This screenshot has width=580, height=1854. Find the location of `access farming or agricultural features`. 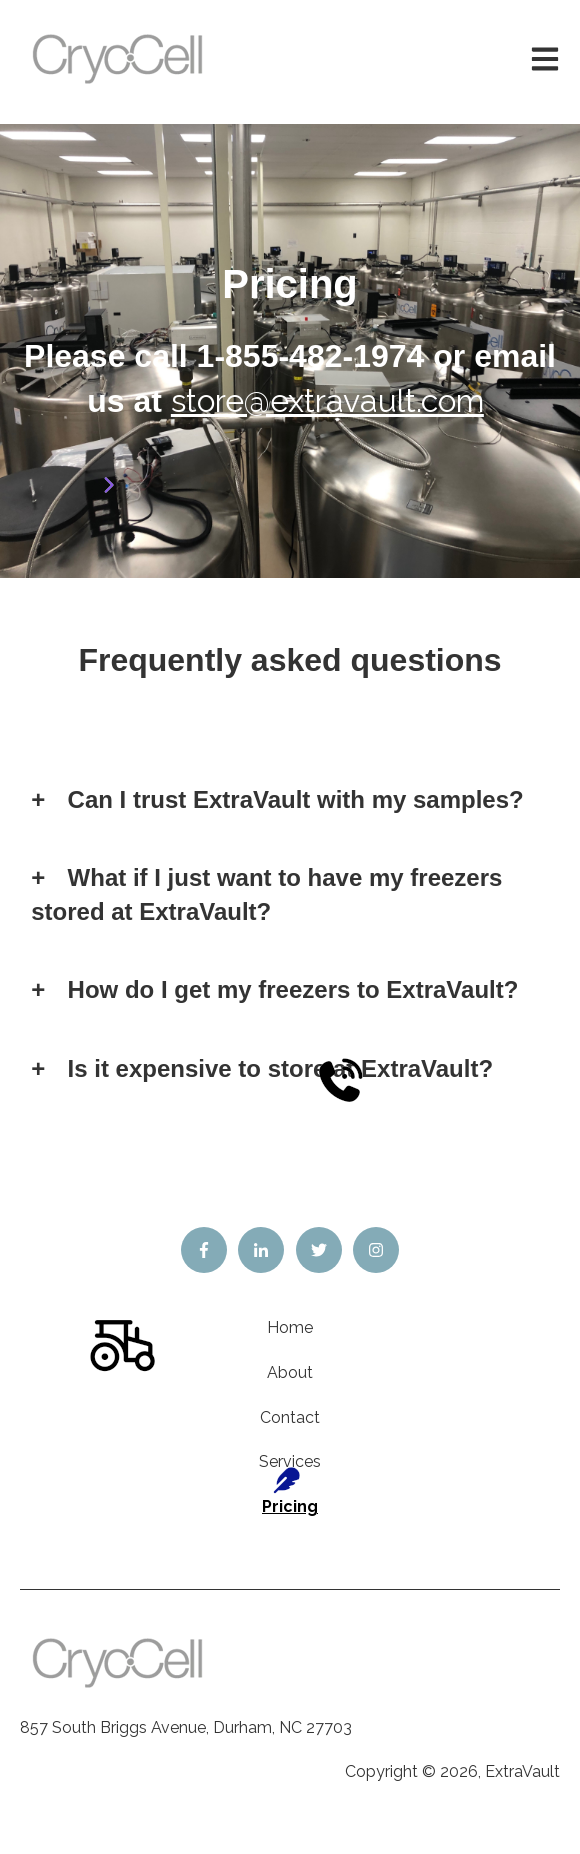

access farming or agricultural features is located at coordinates (121, 1344).